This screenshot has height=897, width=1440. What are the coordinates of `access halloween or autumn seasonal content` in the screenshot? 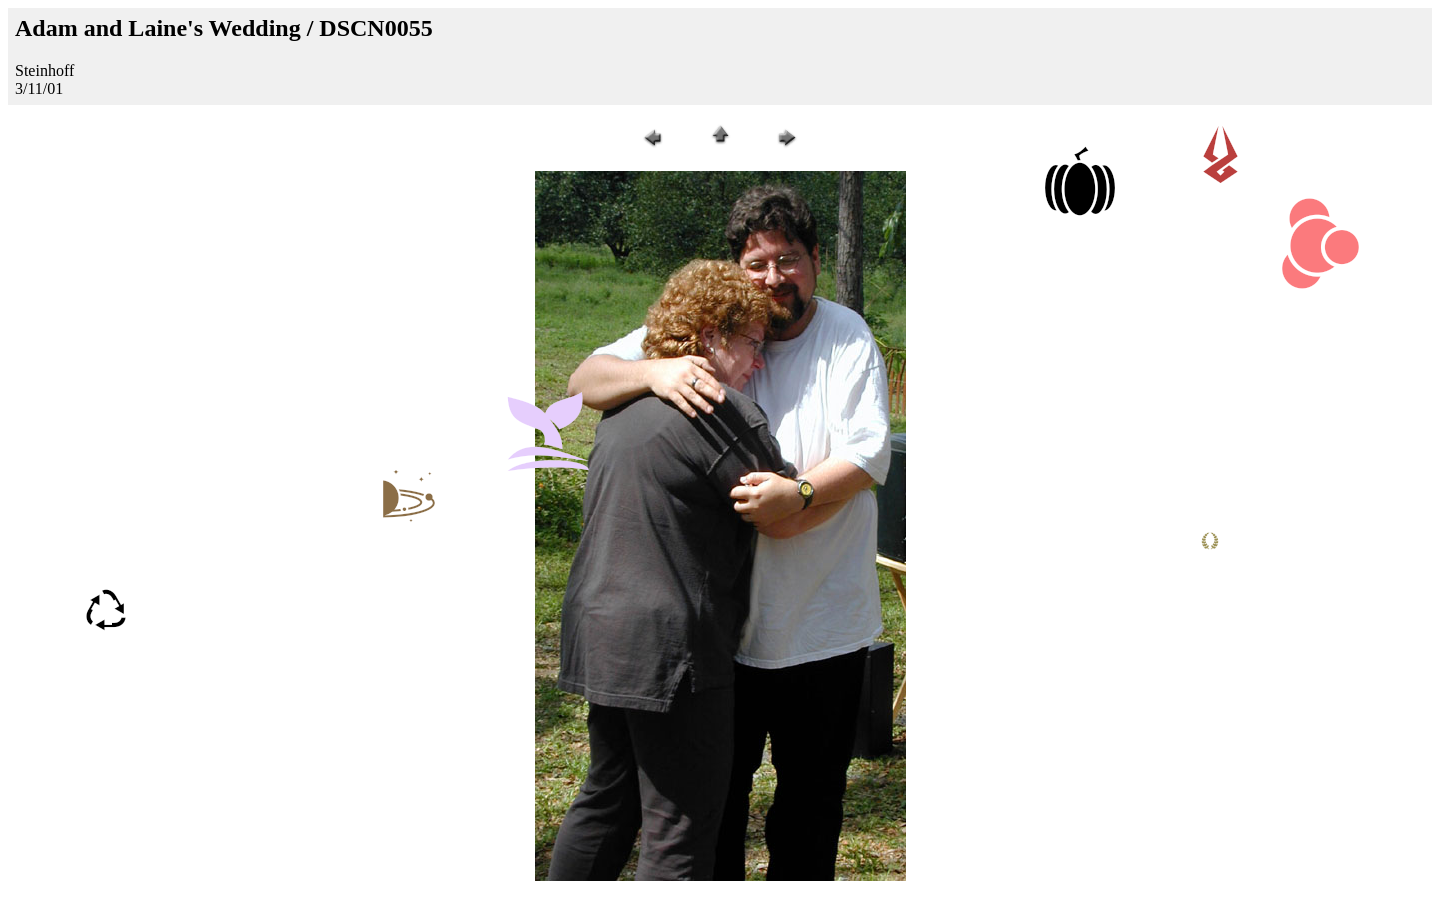 It's located at (1080, 181).